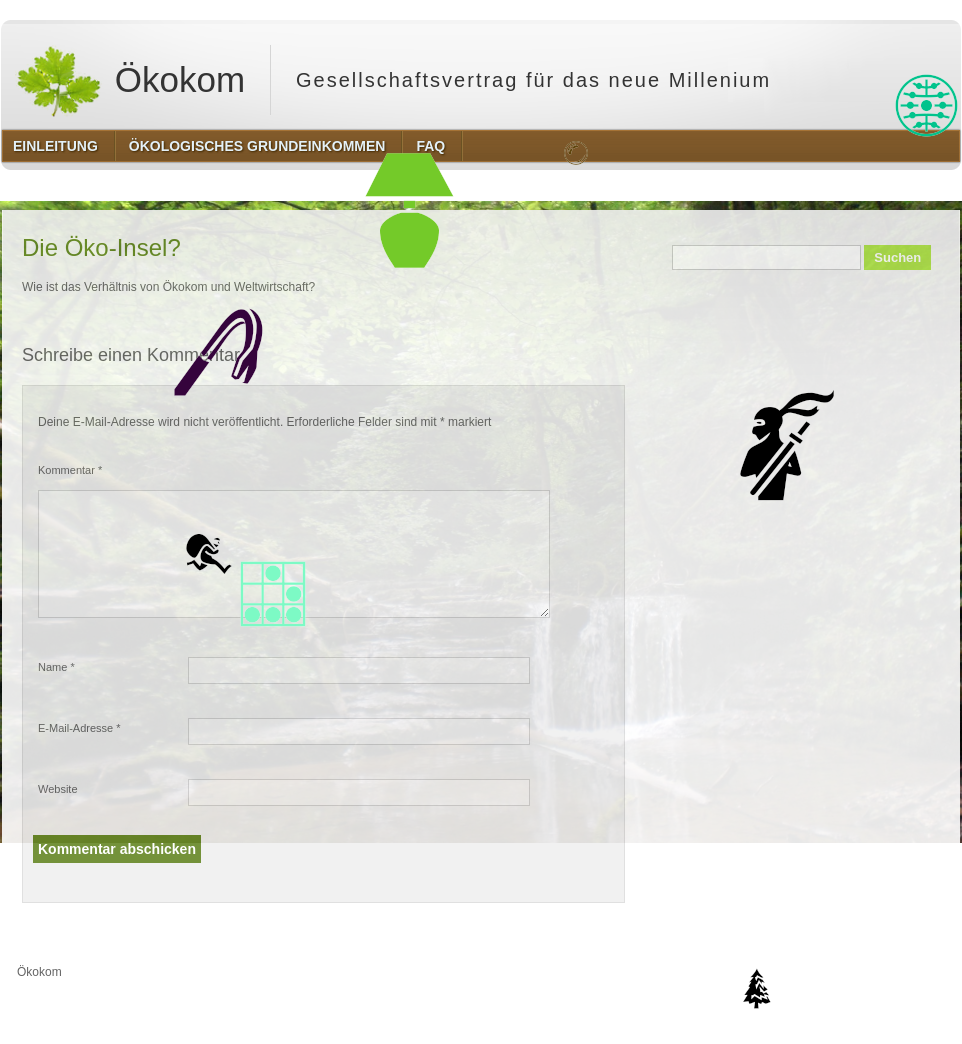  Describe the element at coordinates (787, 445) in the screenshot. I see `select ninja character class` at that location.